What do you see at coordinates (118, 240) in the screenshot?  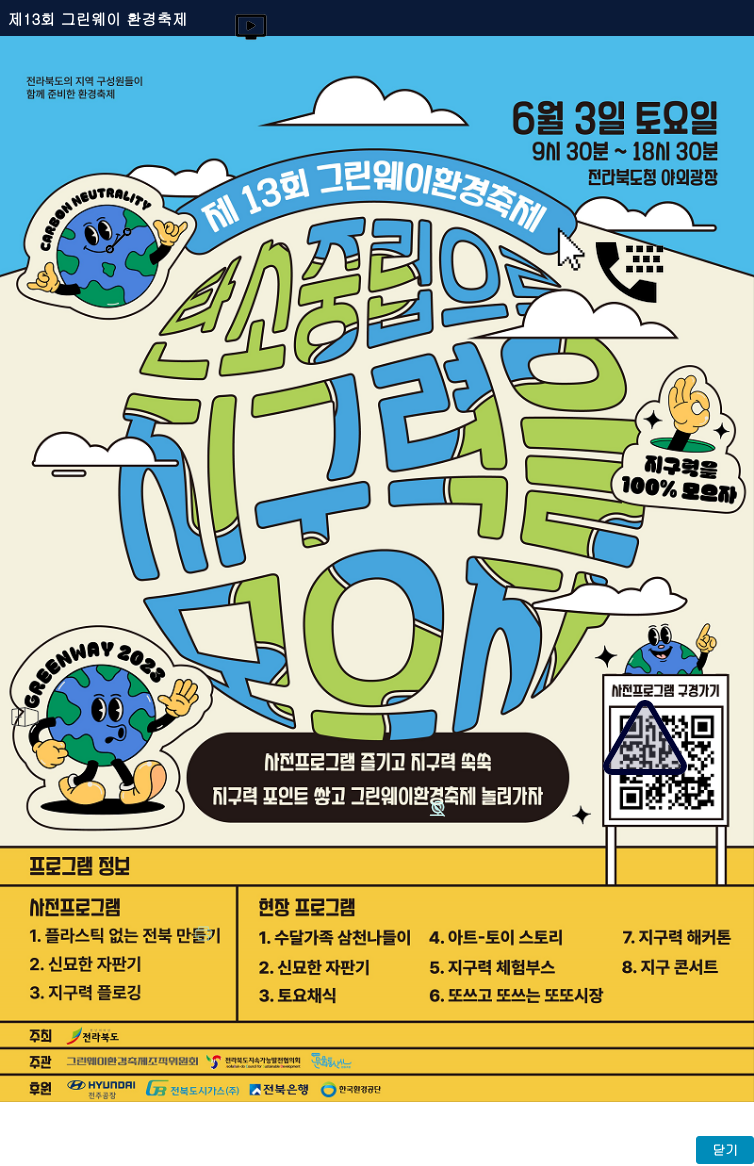 I see `draw a line between two points` at bounding box center [118, 240].